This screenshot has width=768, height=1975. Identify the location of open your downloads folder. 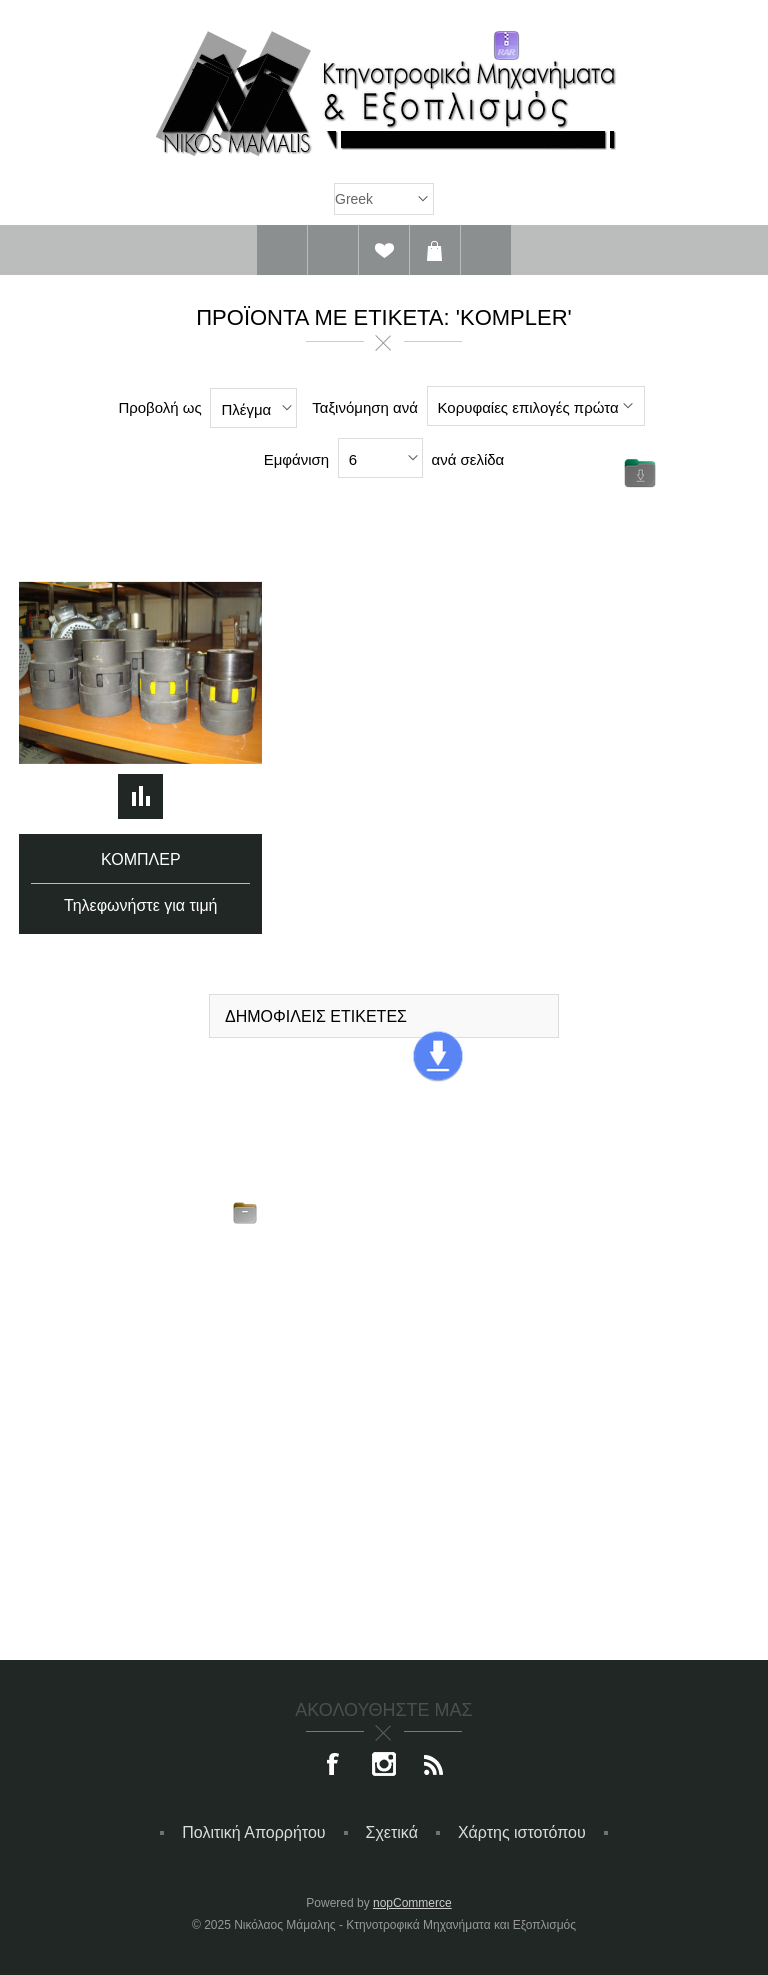
(640, 473).